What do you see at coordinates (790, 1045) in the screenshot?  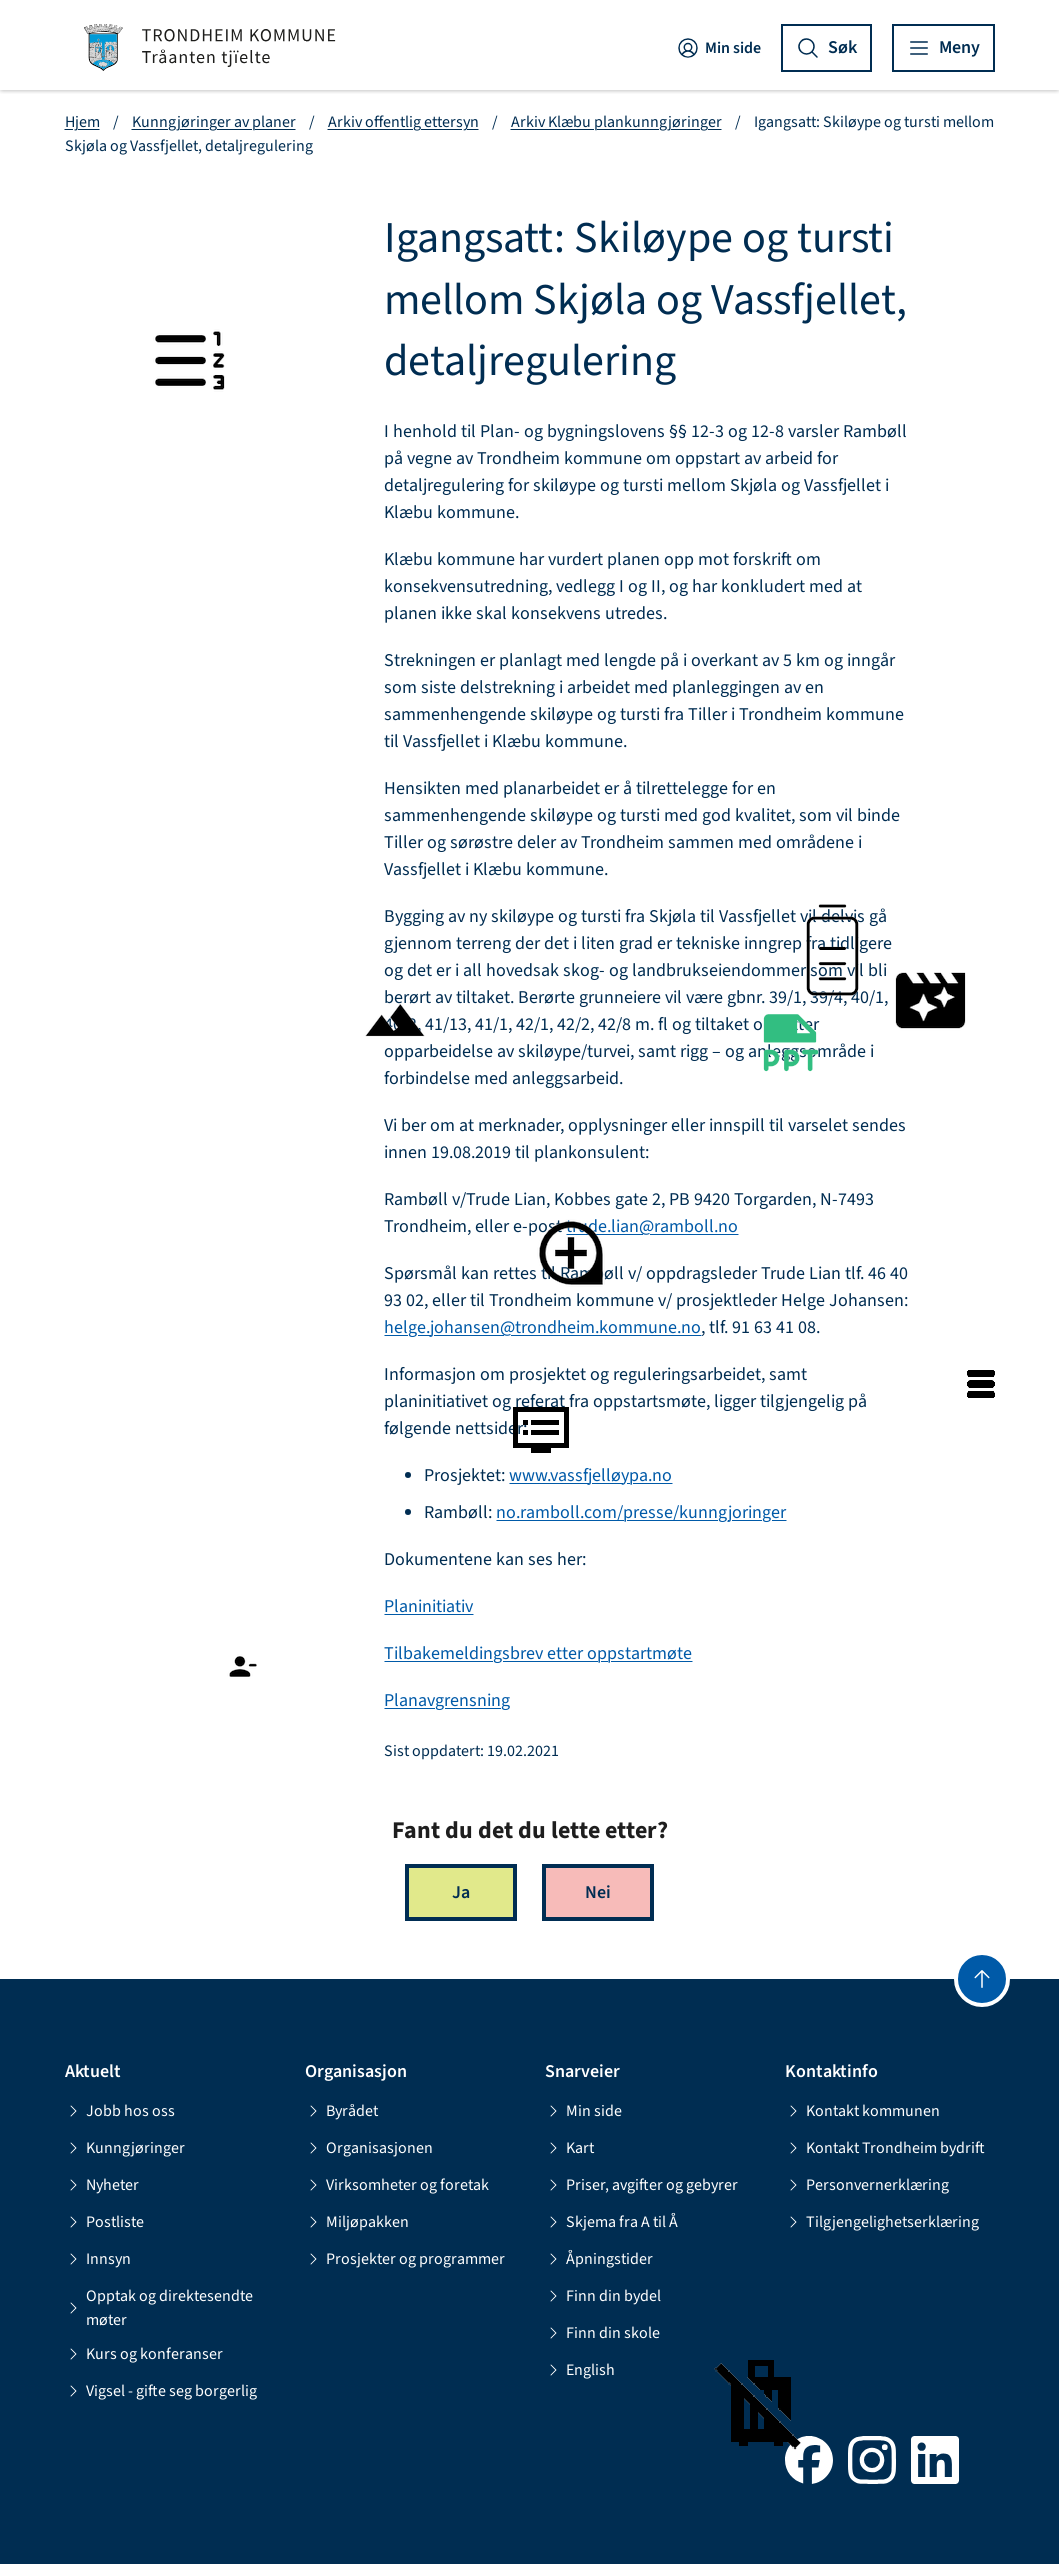 I see `open a PowerPoint presentation file` at bounding box center [790, 1045].